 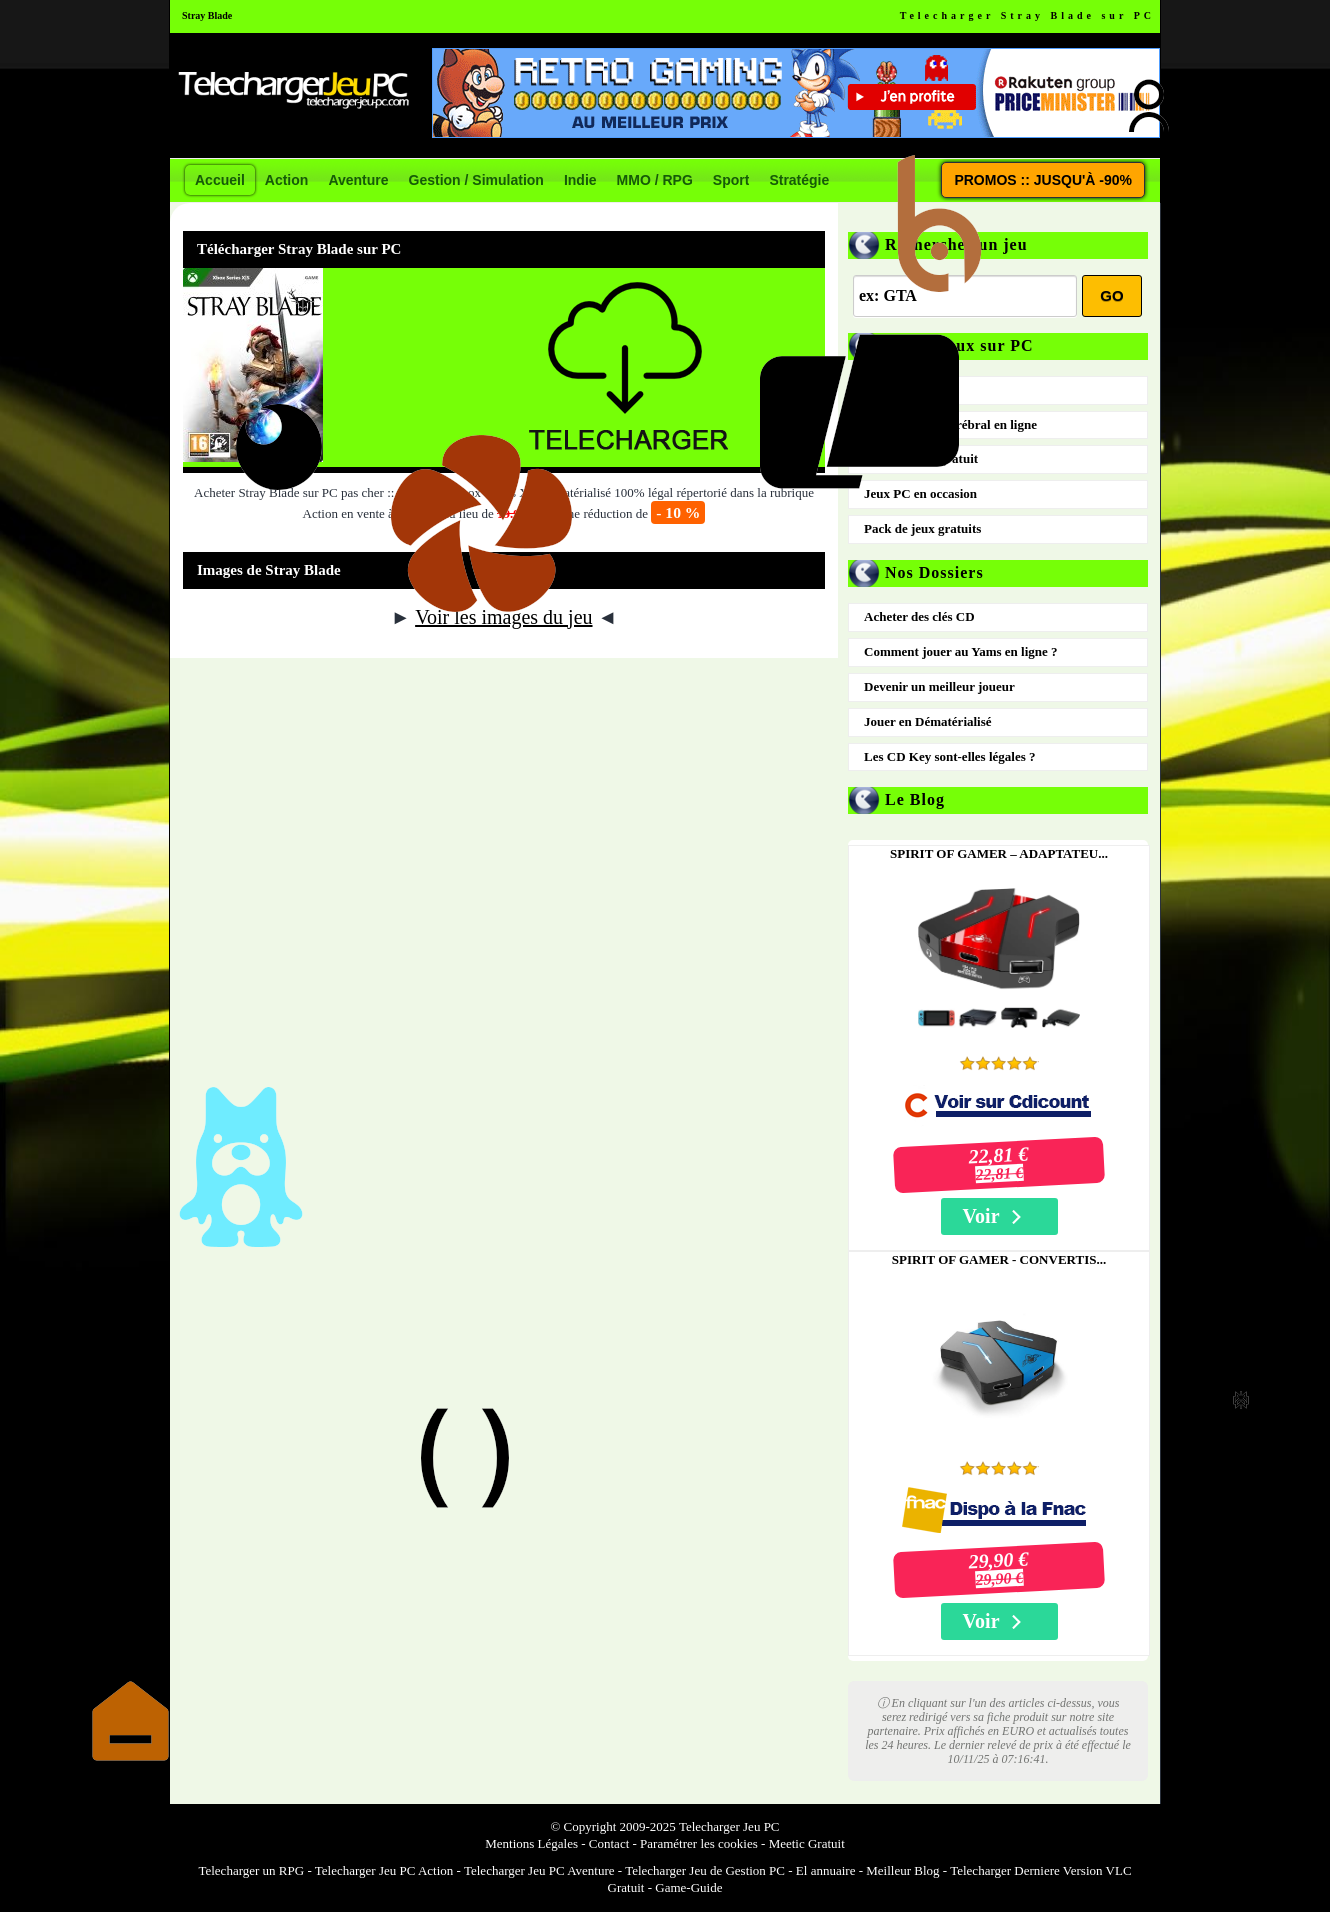 What do you see at coordinates (465, 1458) in the screenshot?
I see `indicates code or programming-related content` at bounding box center [465, 1458].